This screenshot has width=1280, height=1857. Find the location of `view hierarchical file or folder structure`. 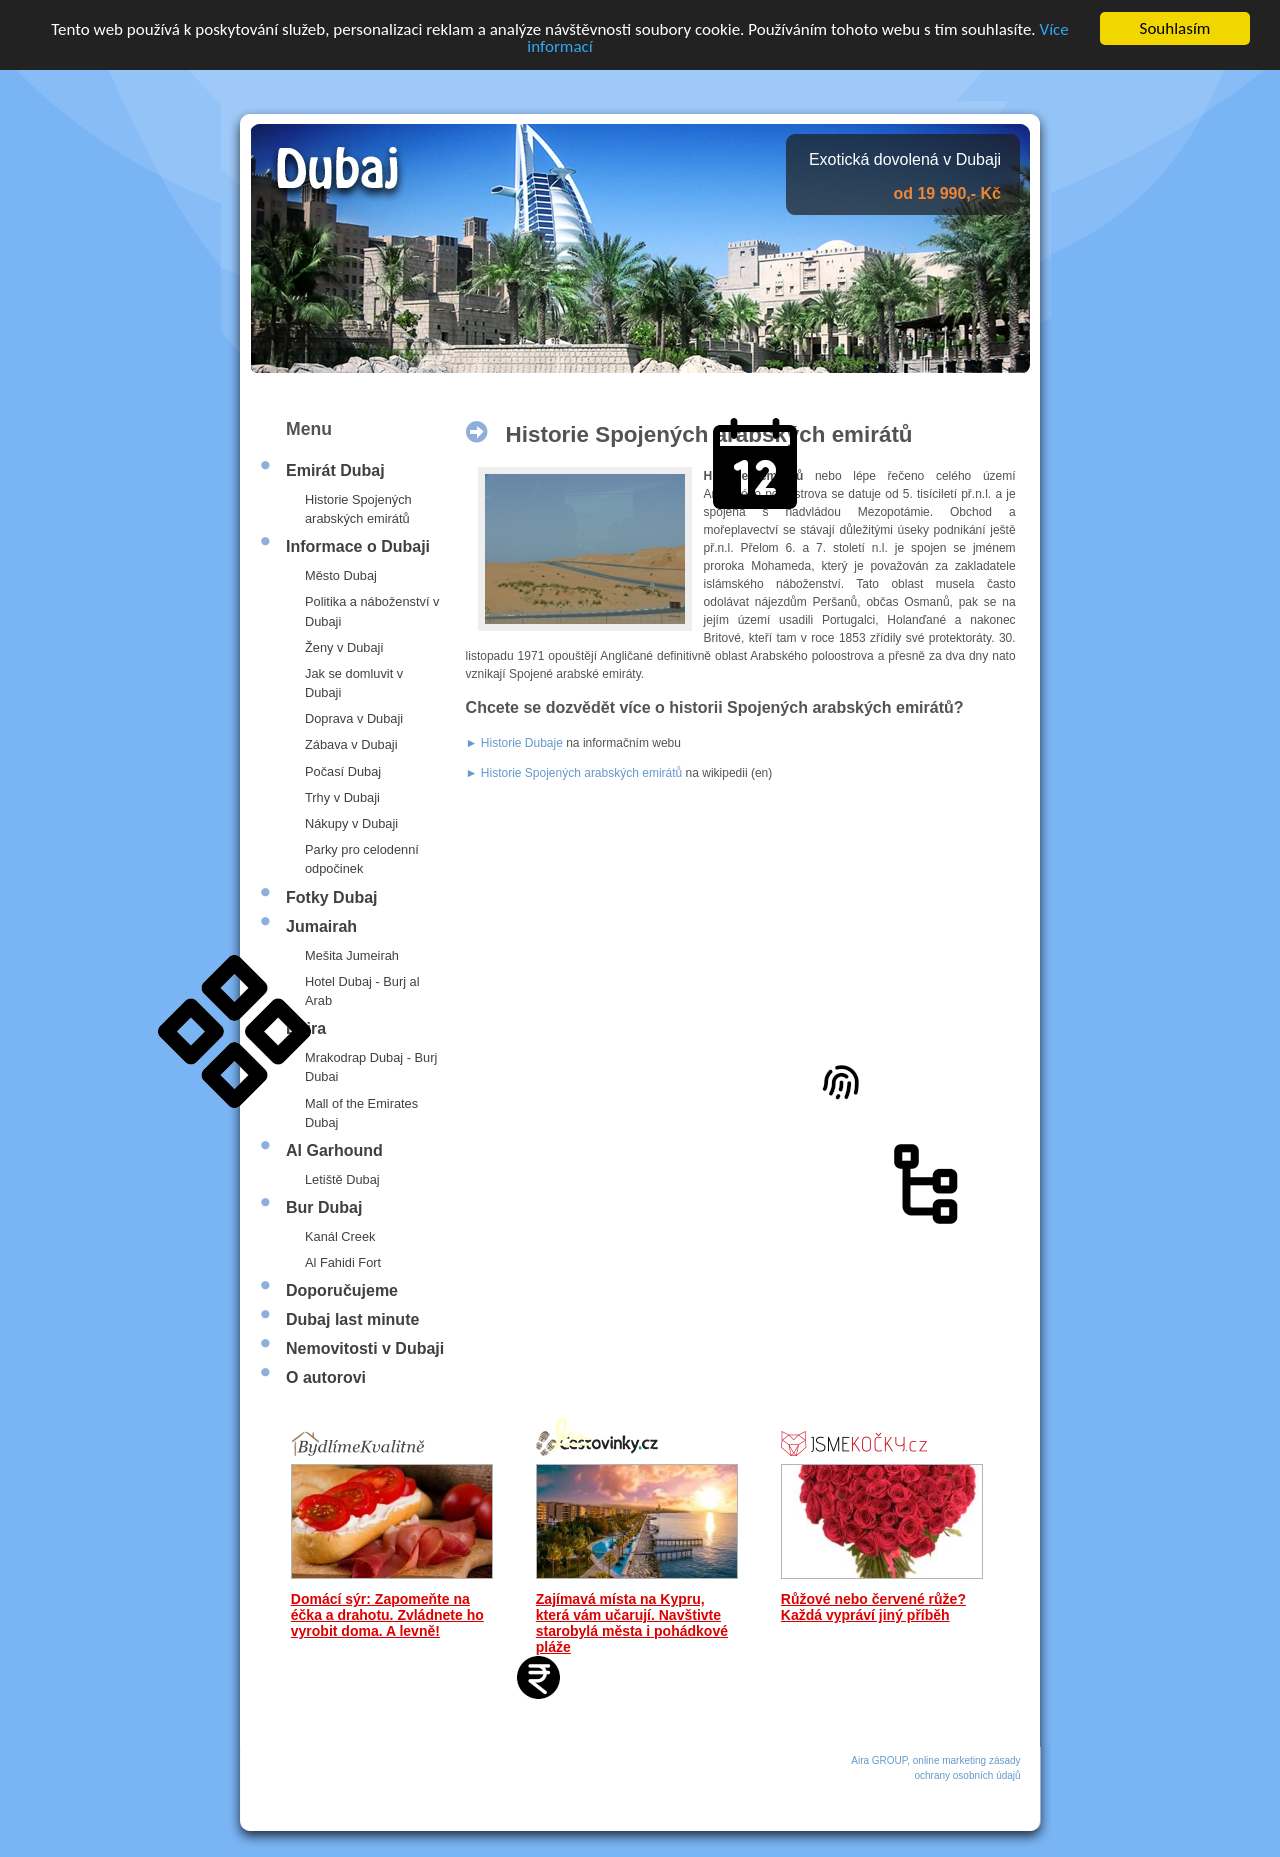

view hierarchical file or folder structure is located at coordinates (923, 1184).